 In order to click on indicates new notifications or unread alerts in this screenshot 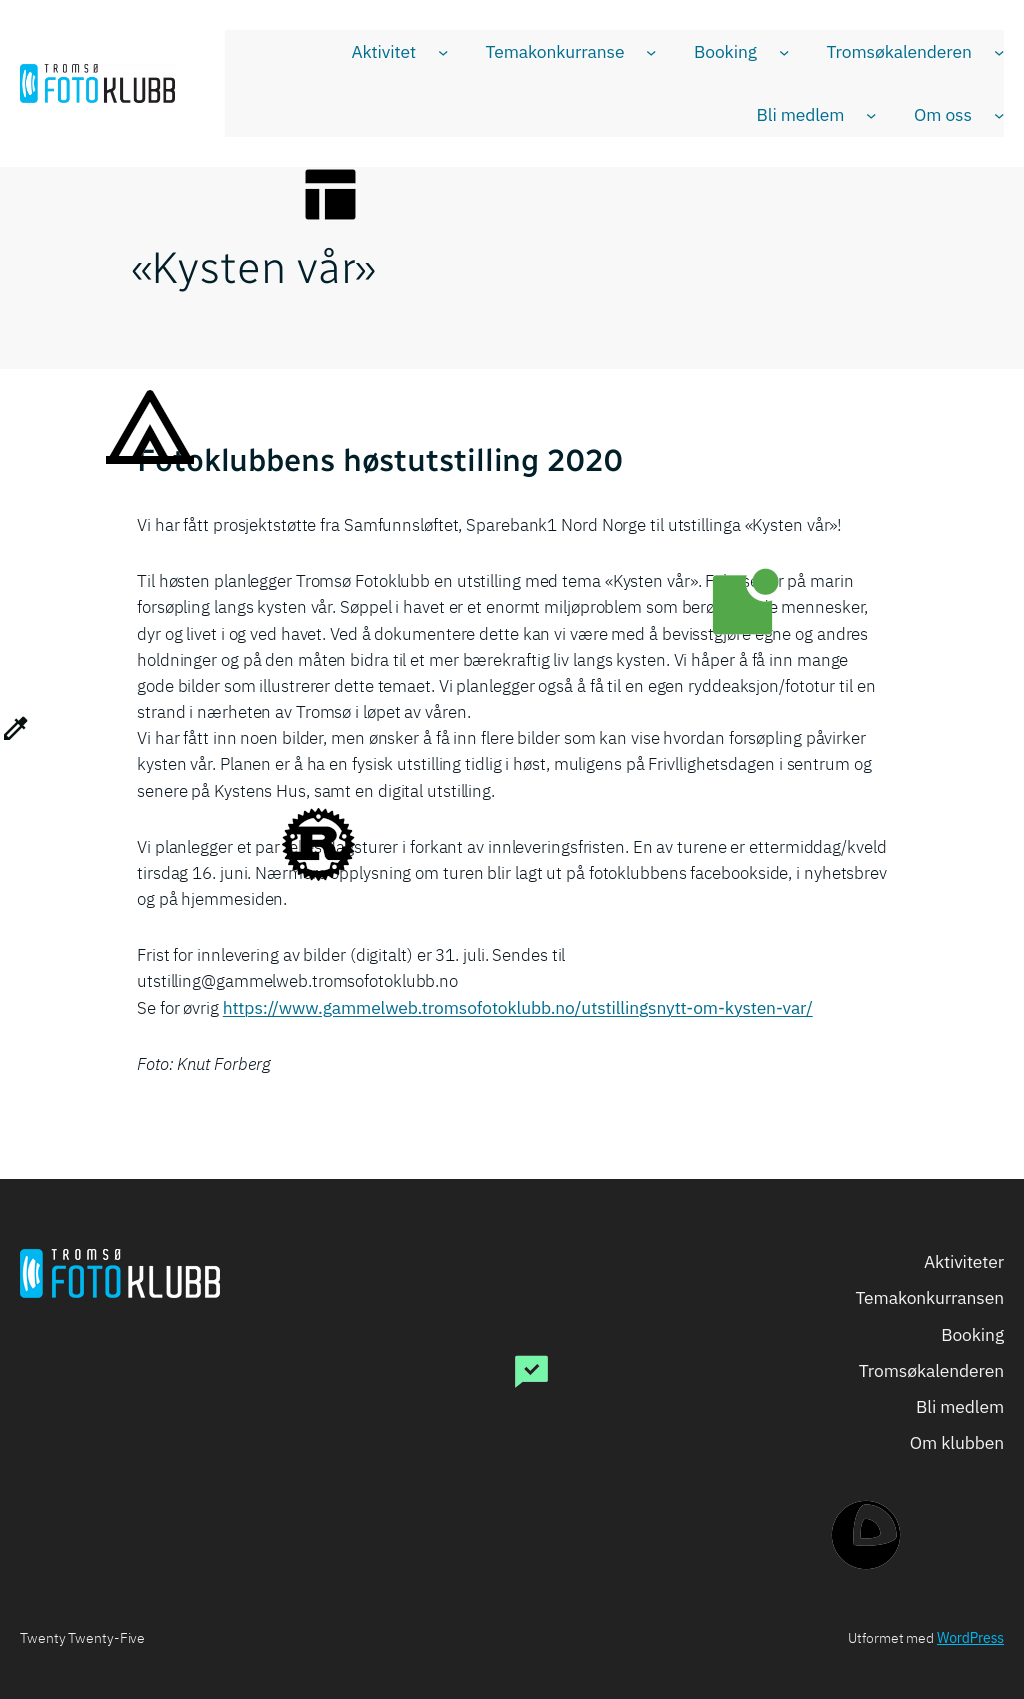, I will do `click(742, 601)`.